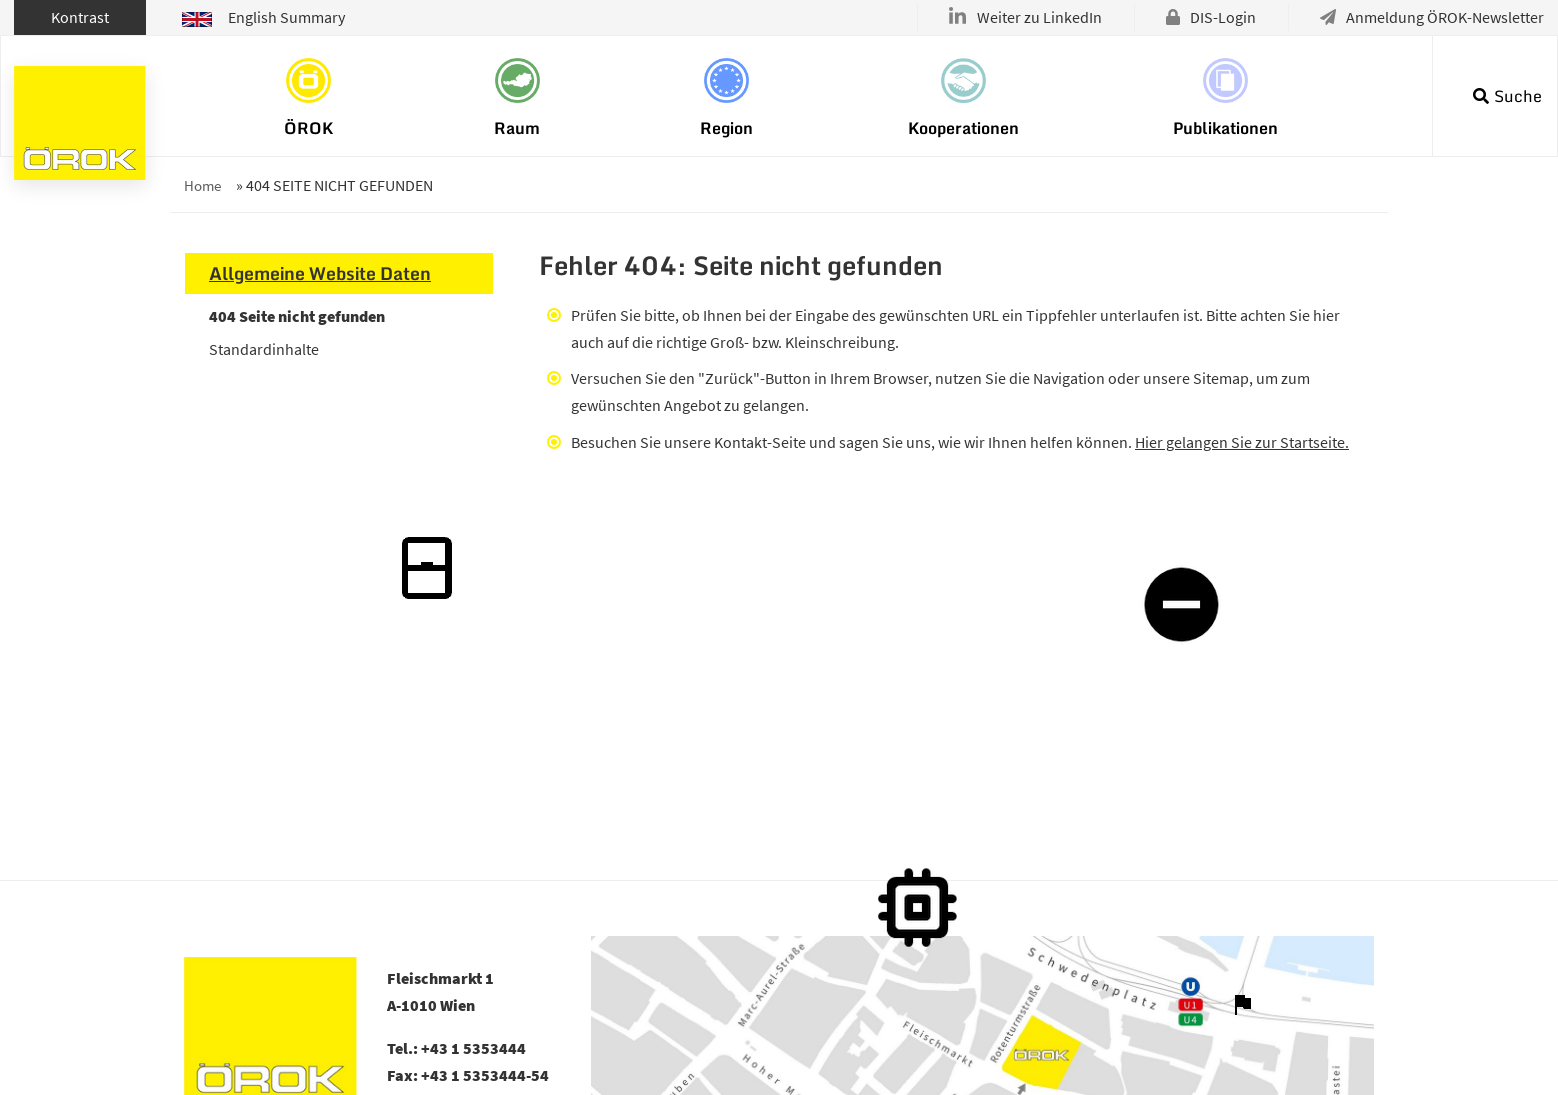 This screenshot has height=1095, width=1558. I want to click on flag or report content, so click(1242, 1004).